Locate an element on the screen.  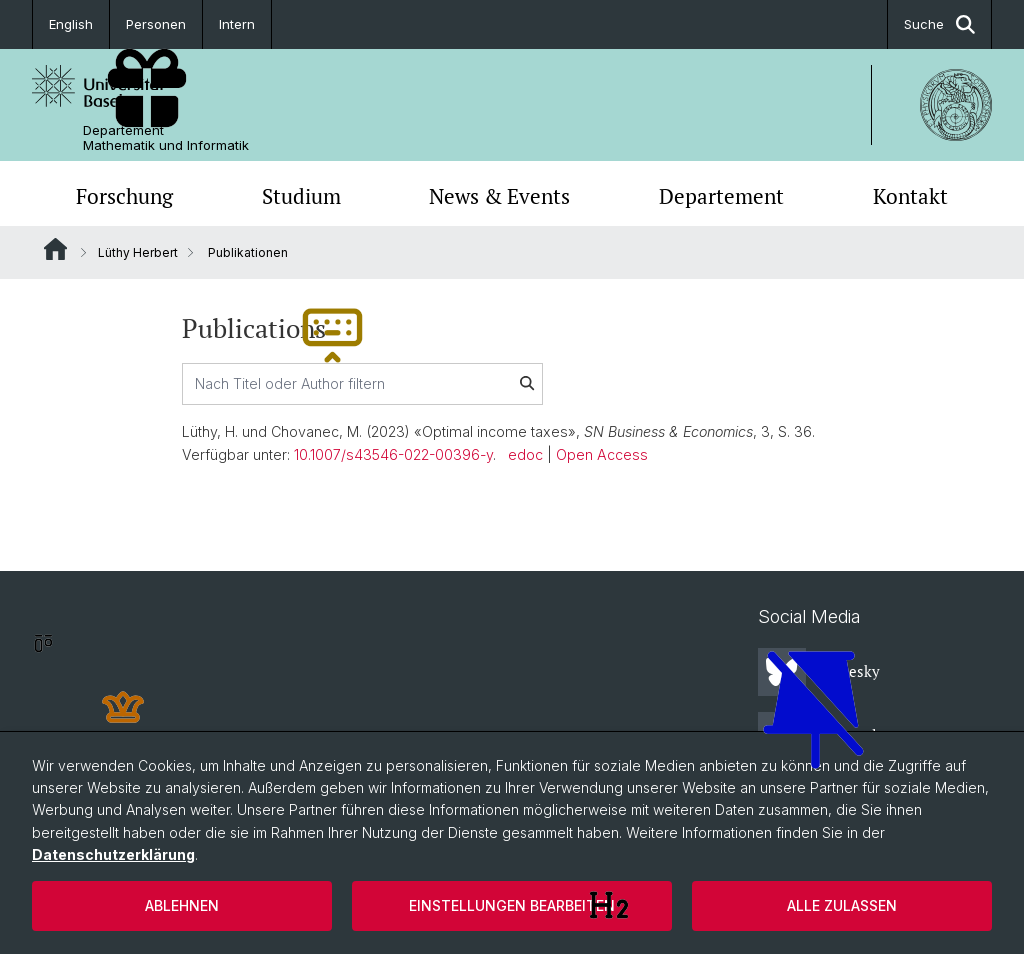
format text as heading level 2 is located at coordinates (609, 905).